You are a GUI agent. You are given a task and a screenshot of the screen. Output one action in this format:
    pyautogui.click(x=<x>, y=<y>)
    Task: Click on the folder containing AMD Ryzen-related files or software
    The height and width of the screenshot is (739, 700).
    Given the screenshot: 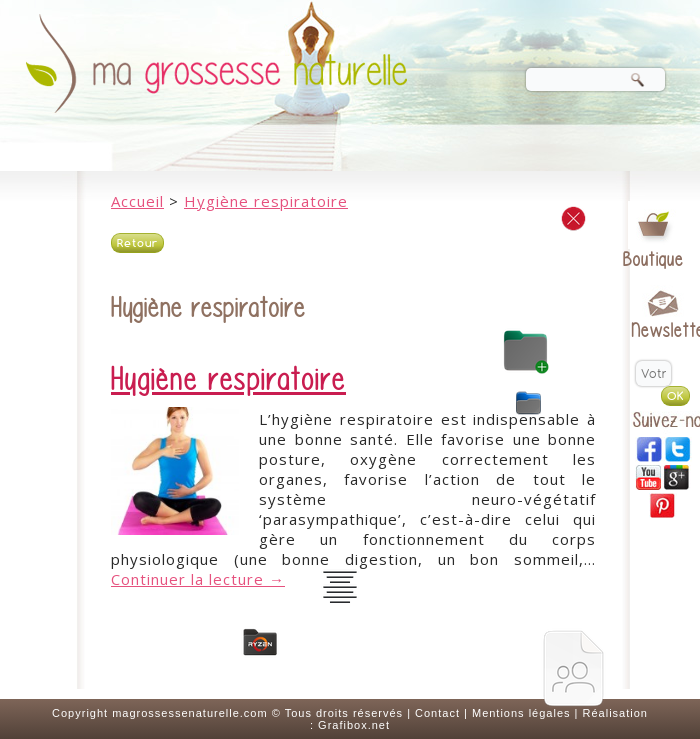 What is the action you would take?
    pyautogui.click(x=260, y=643)
    